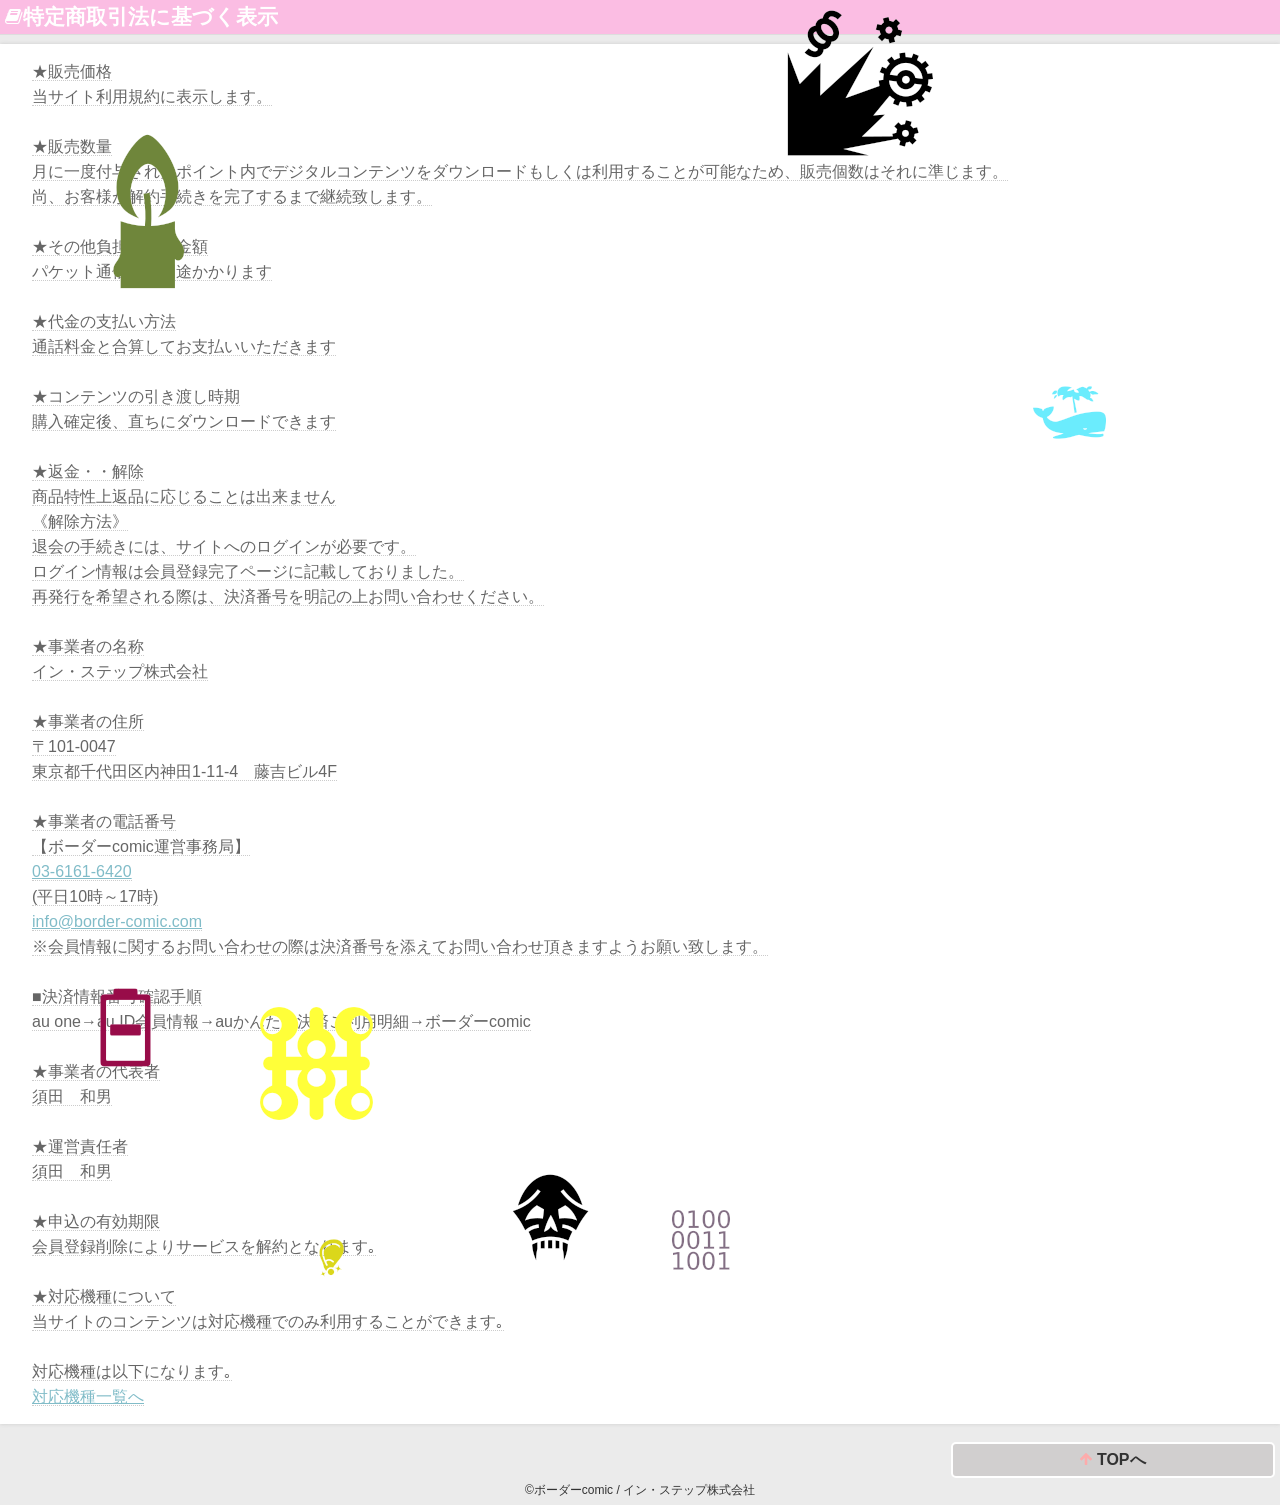 The image size is (1280, 1505). I want to click on toggle ambient or night mode lighting, so click(146, 211).